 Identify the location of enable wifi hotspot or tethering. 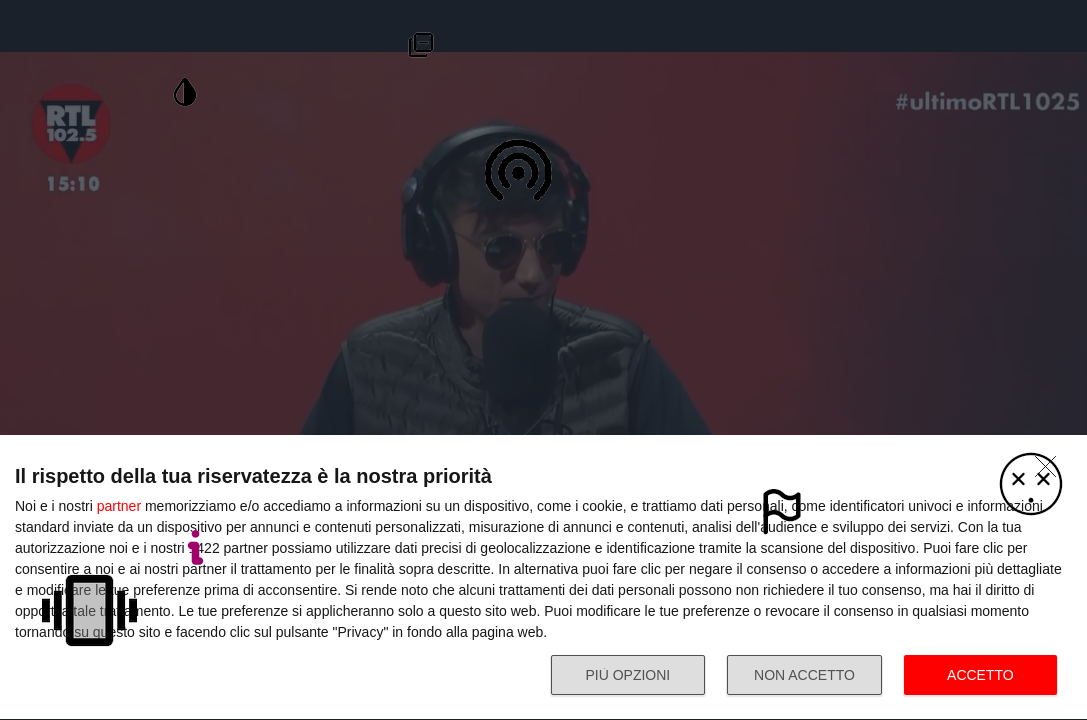
(518, 169).